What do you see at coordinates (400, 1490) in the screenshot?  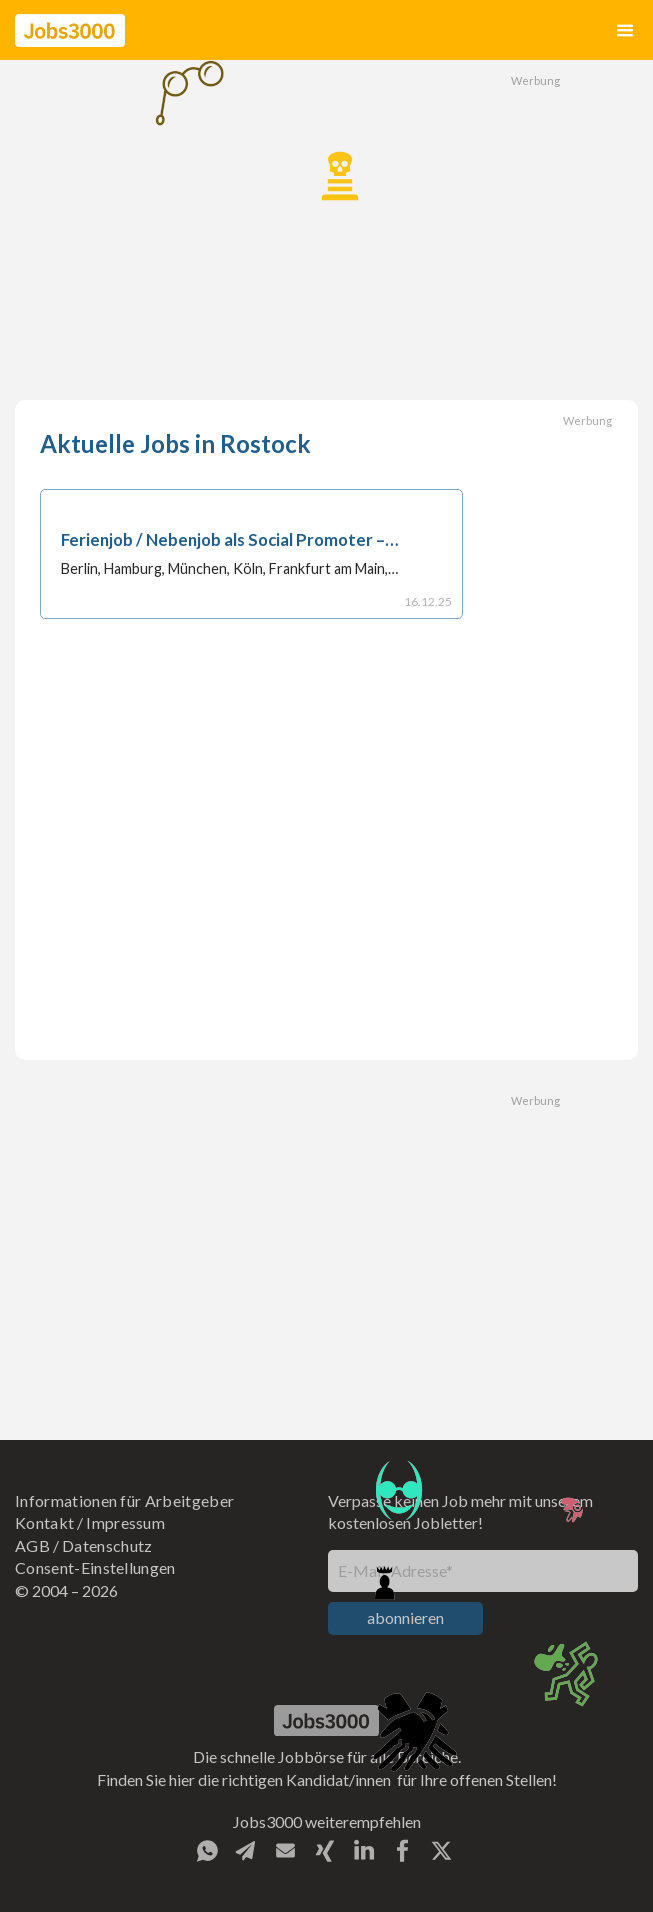 I see `select the mad scientist character class` at bounding box center [400, 1490].